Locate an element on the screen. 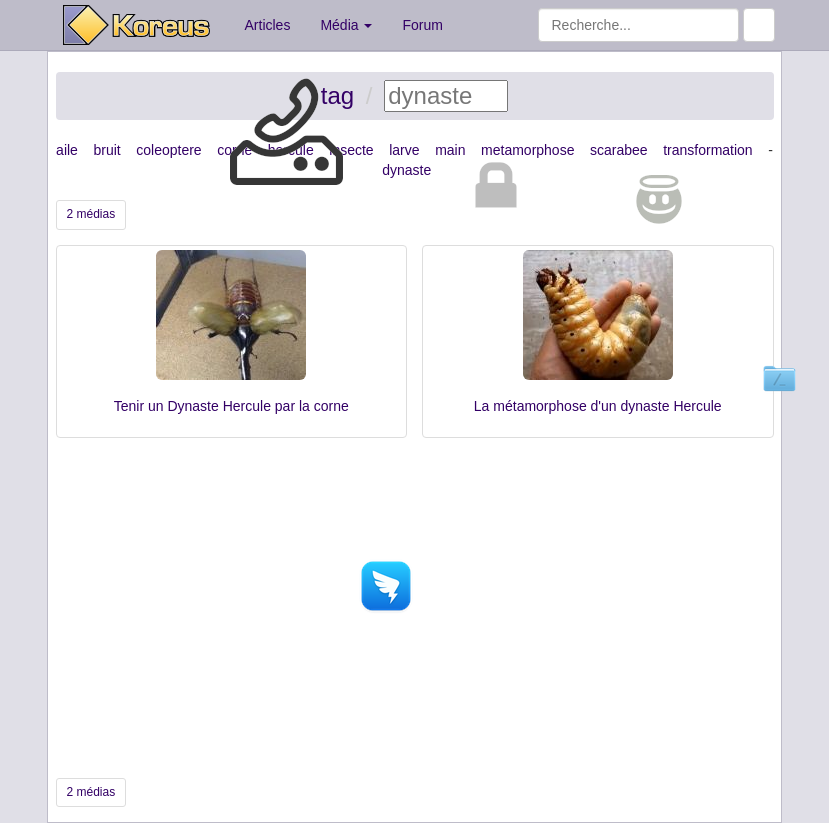 The image size is (829, 823). open dingtalk messaging app is located at coordinates (386, 586).